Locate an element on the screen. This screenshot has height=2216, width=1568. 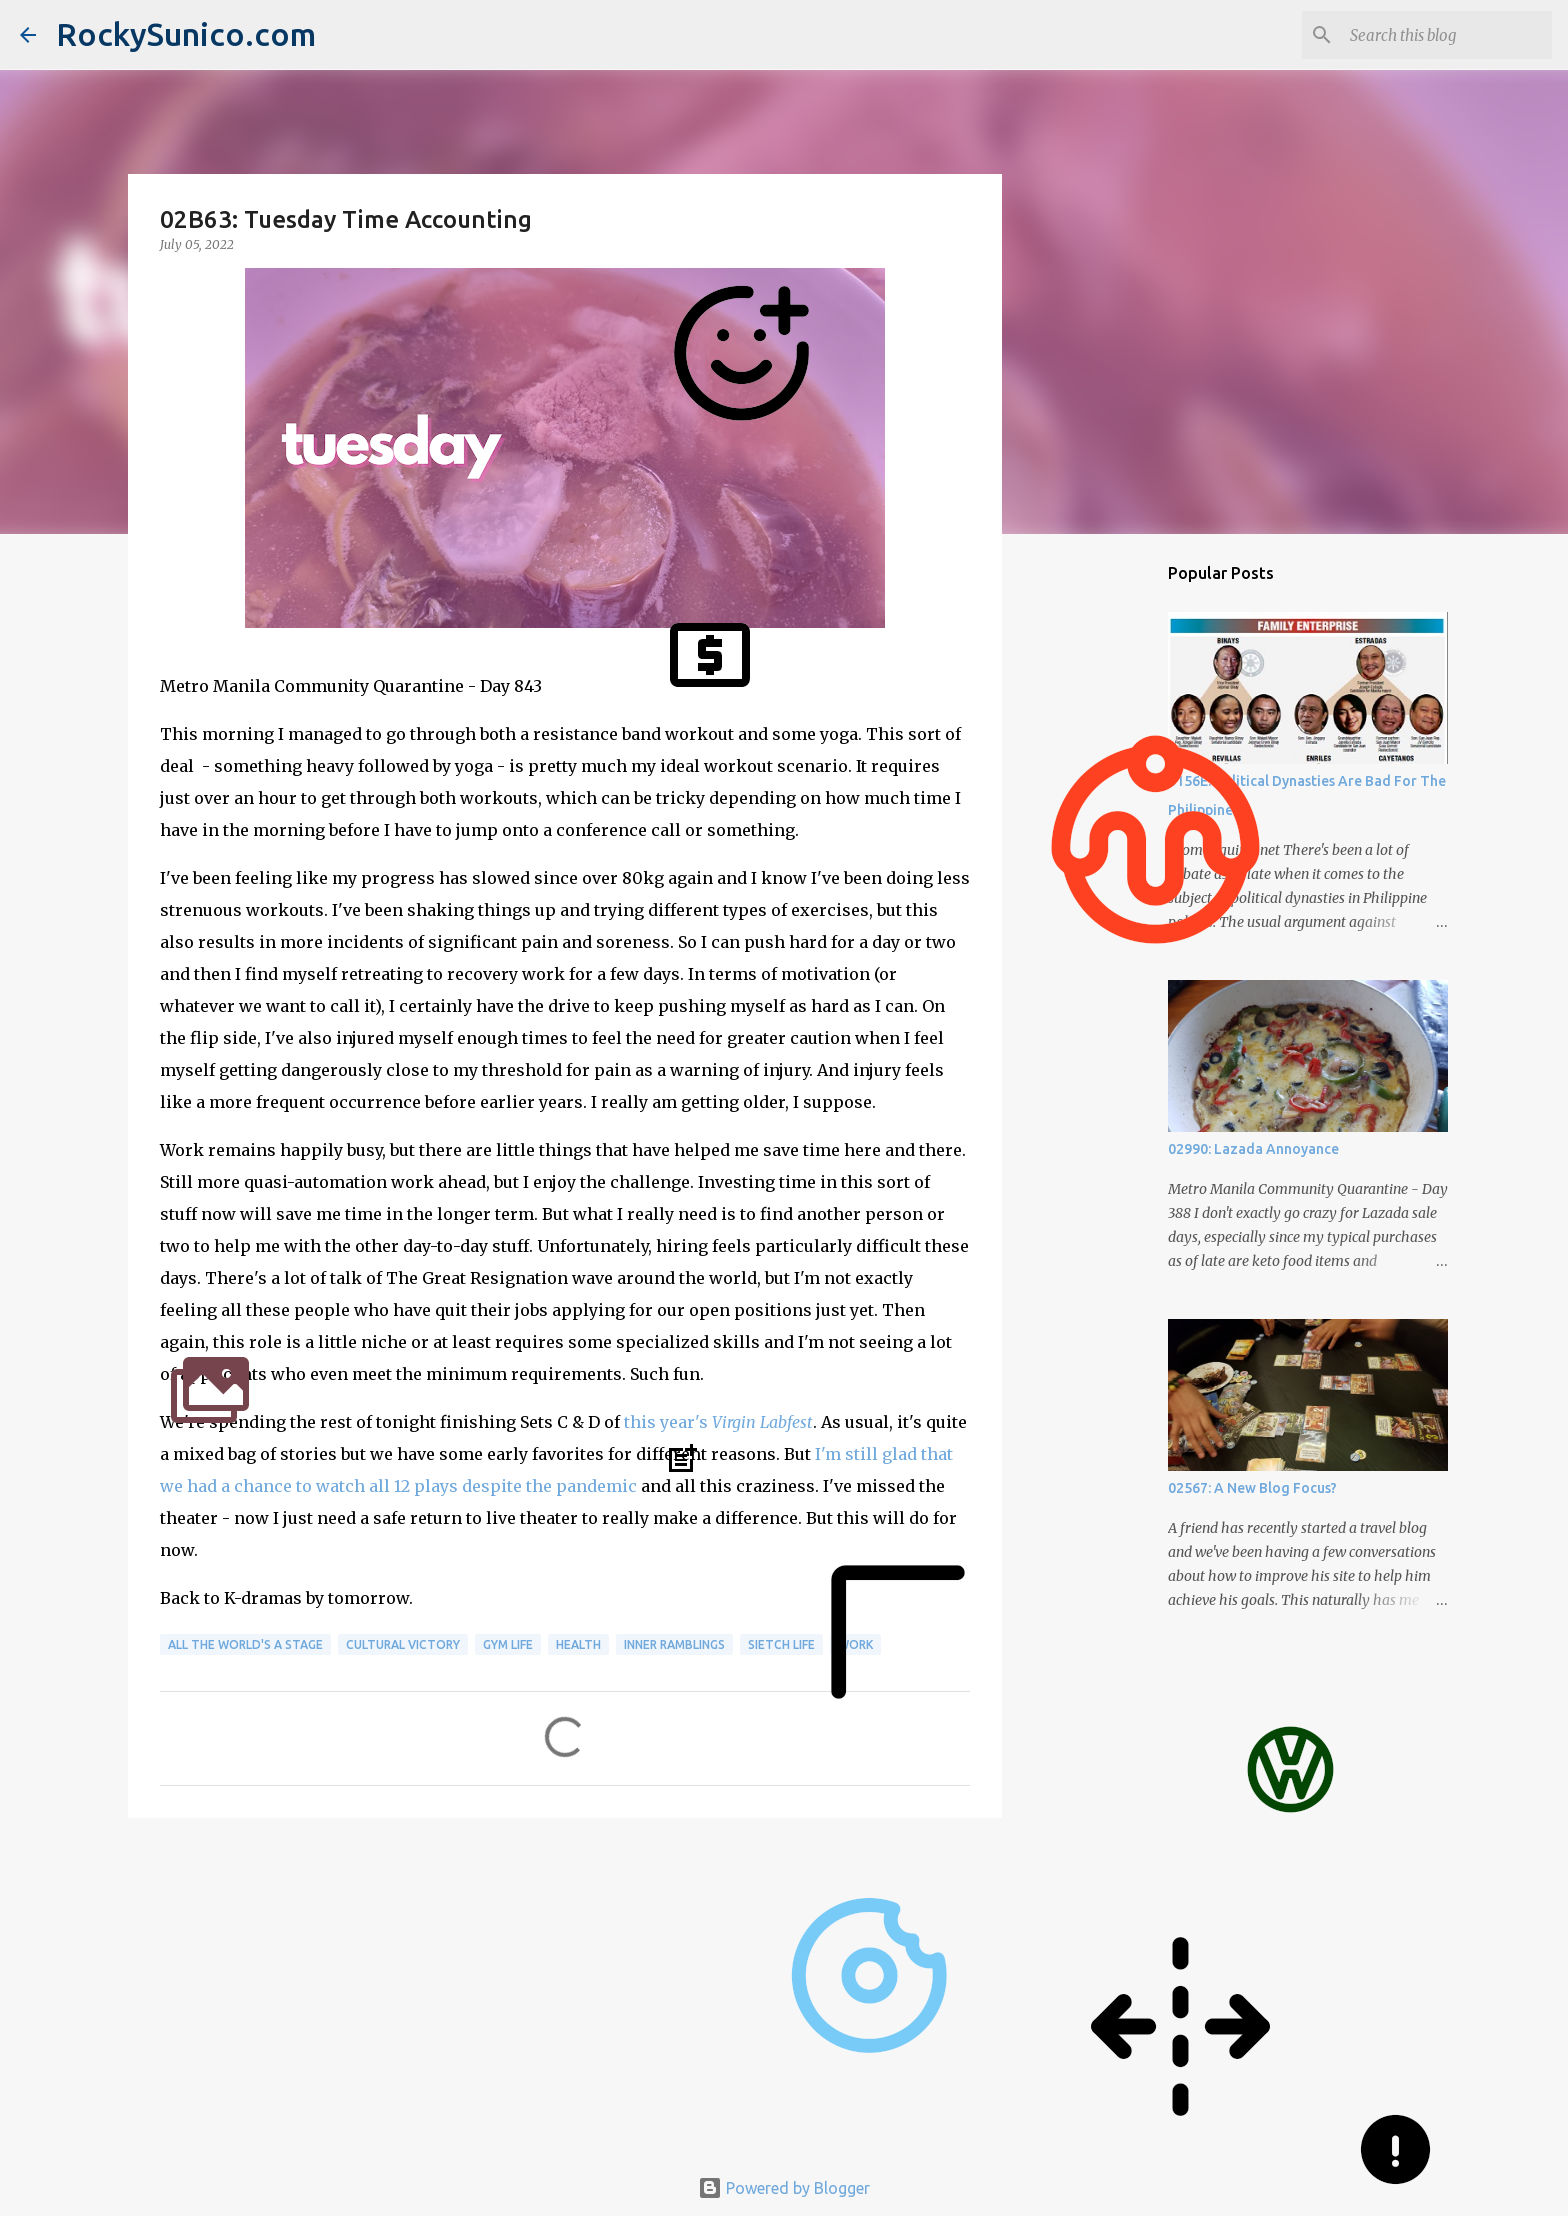
view dessert menu options is located at coordinates (1155, 839).